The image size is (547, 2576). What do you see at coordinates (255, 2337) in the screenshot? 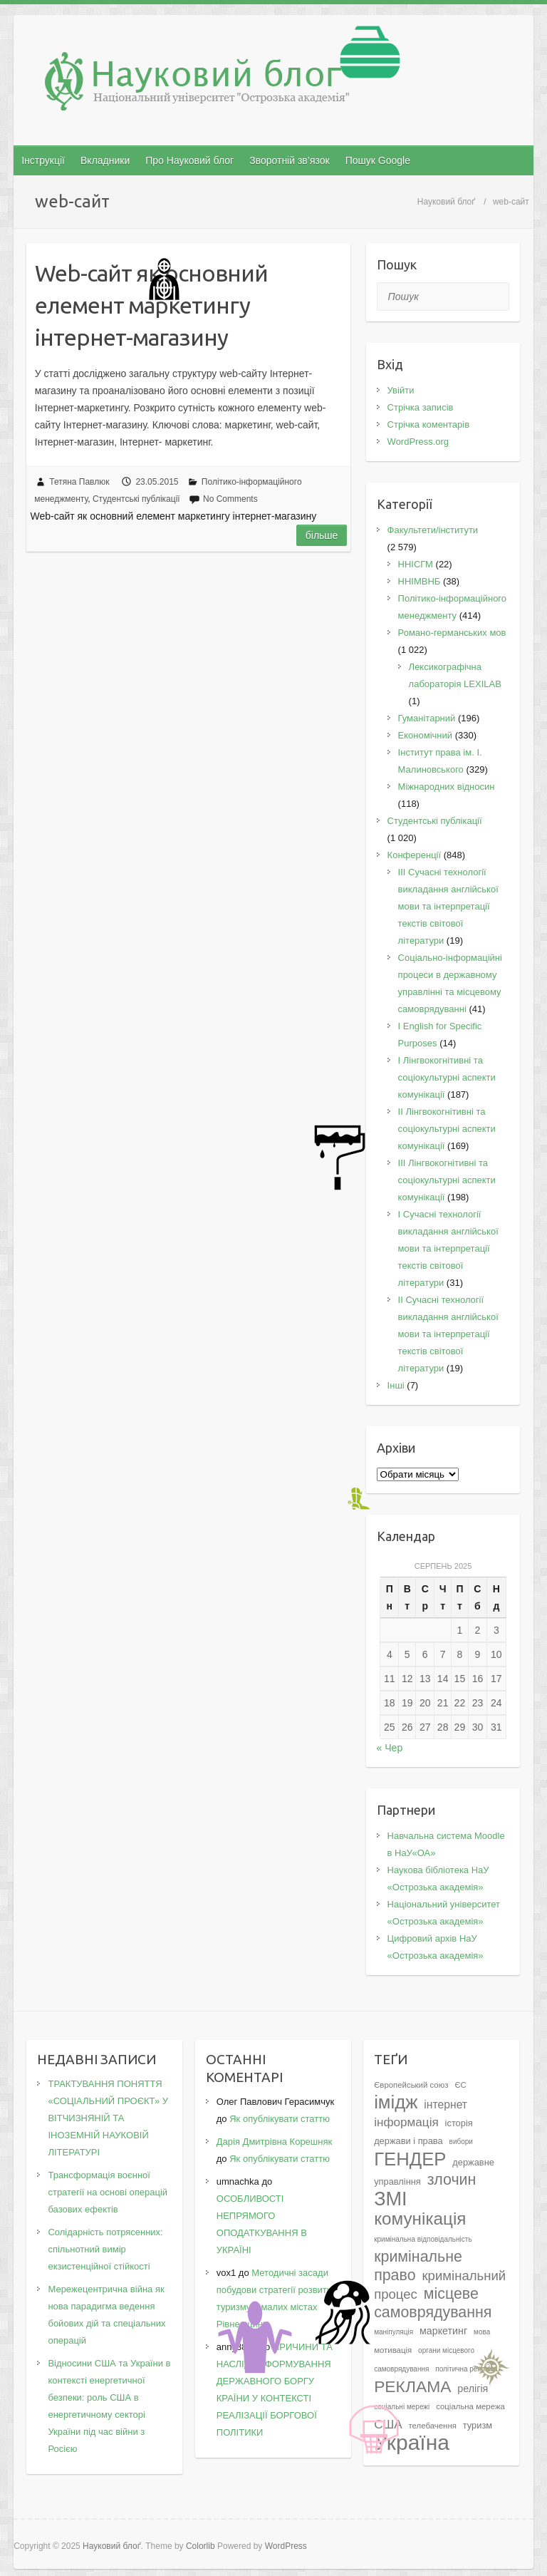
I see `indicates unknown or uncertain status` at bounding box center [255, 2337].